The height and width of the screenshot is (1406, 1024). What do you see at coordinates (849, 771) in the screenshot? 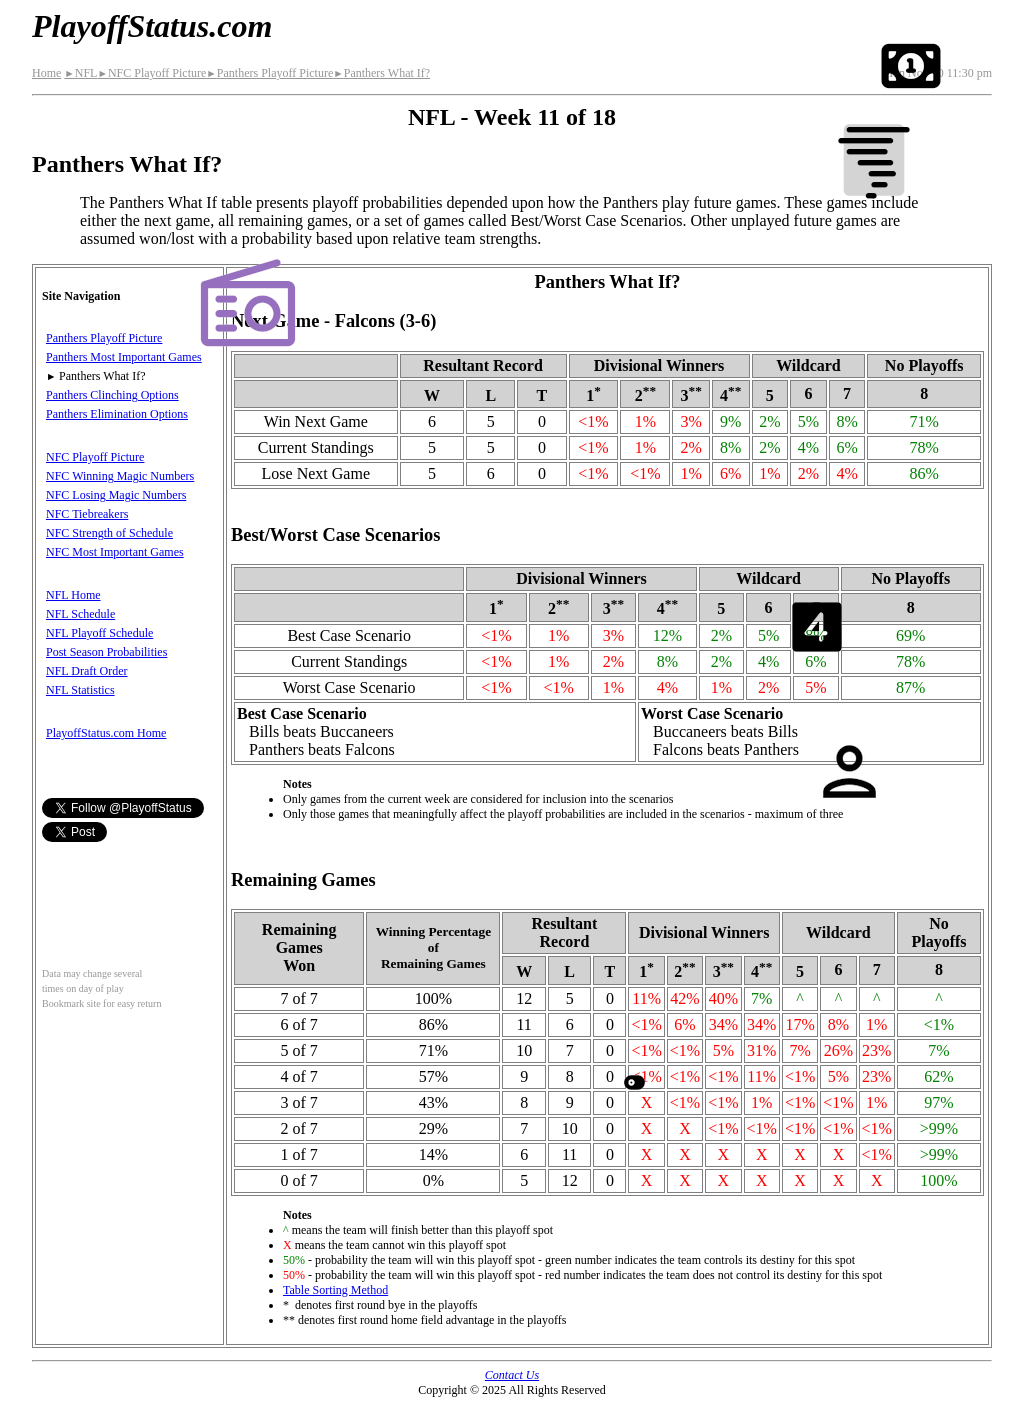
I see `view your profile` at bounding box center [849, 771].